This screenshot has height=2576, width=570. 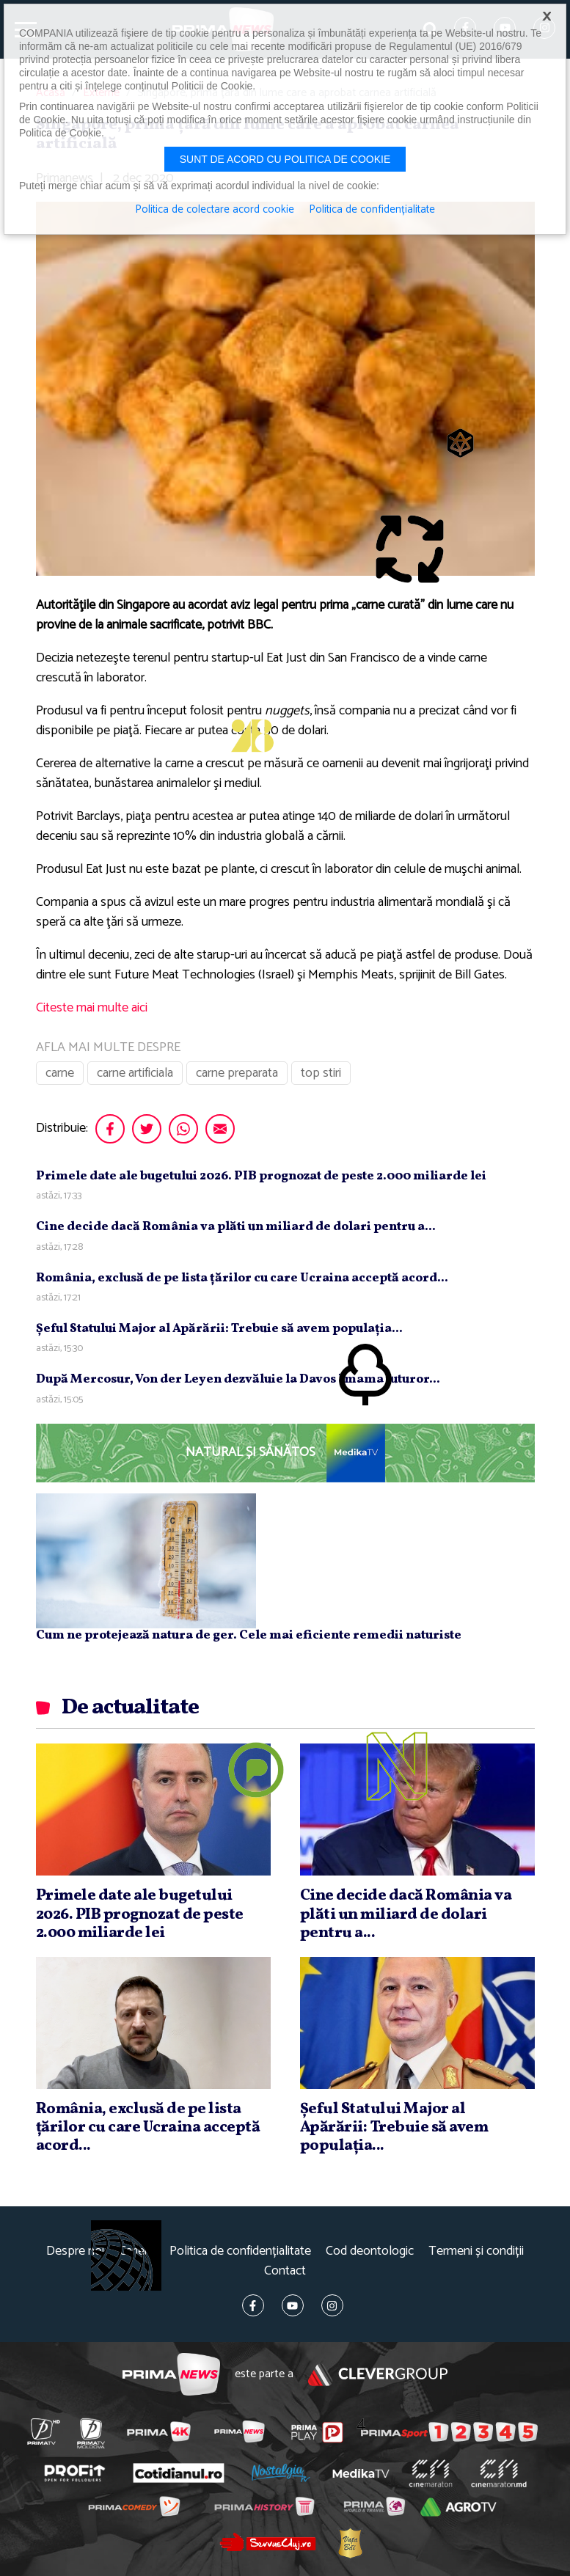 I want to click on refresh or reload content, so click(x=409, y=549).